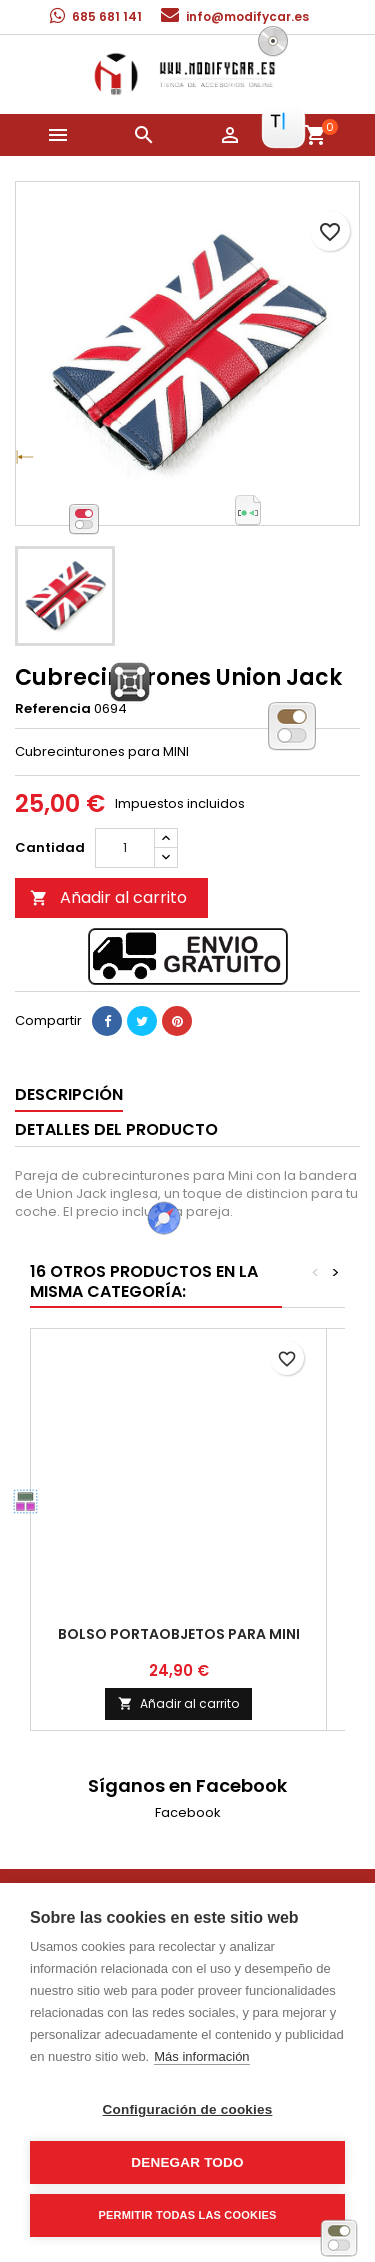  Describe the element at coordinates (283, 126) in the screenshot. I see `open text editor application` at that location.